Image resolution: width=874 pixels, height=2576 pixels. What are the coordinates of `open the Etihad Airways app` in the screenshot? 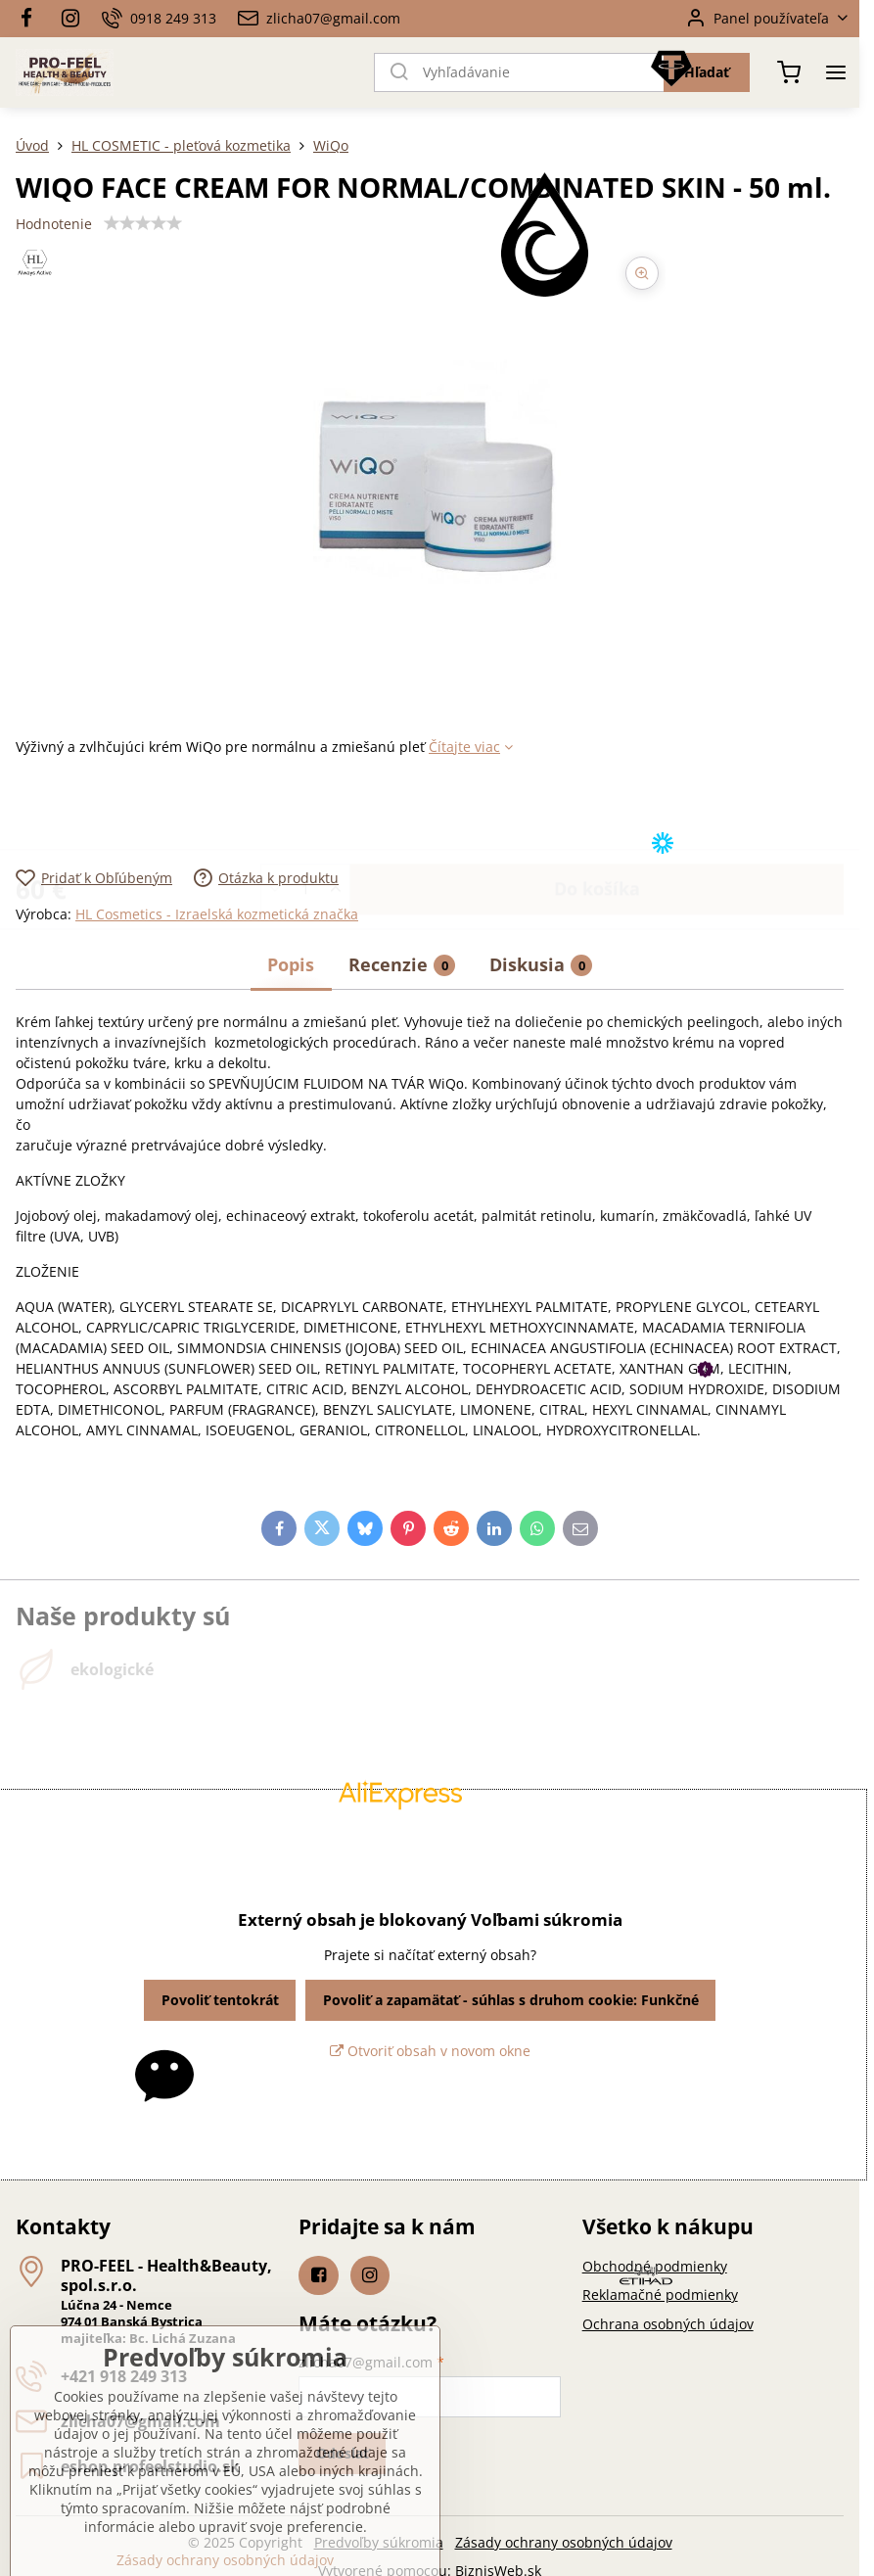 It's located at (646, 2275).